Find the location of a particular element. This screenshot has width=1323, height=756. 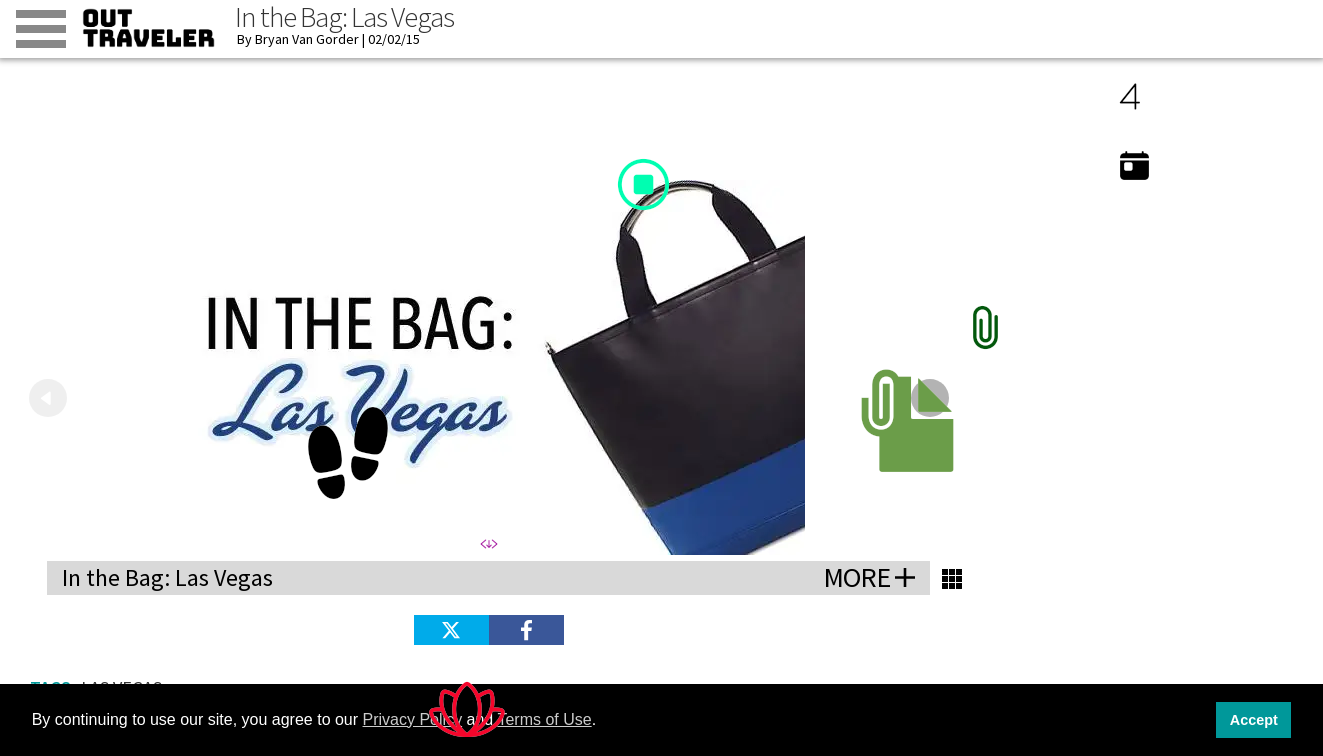

view today's date or events is located at coordinates (1134, 165).